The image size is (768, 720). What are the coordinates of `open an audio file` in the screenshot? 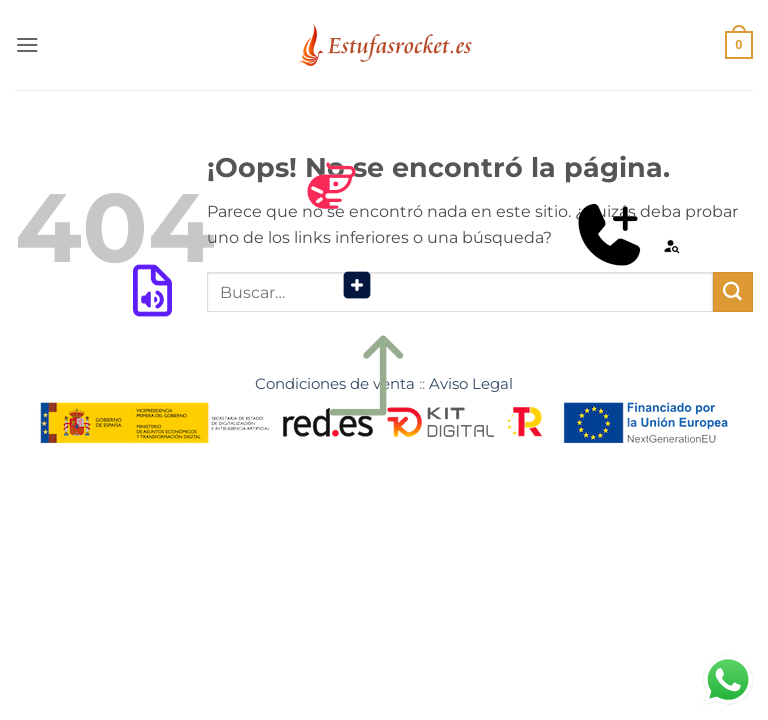 It's located at (152, 290).